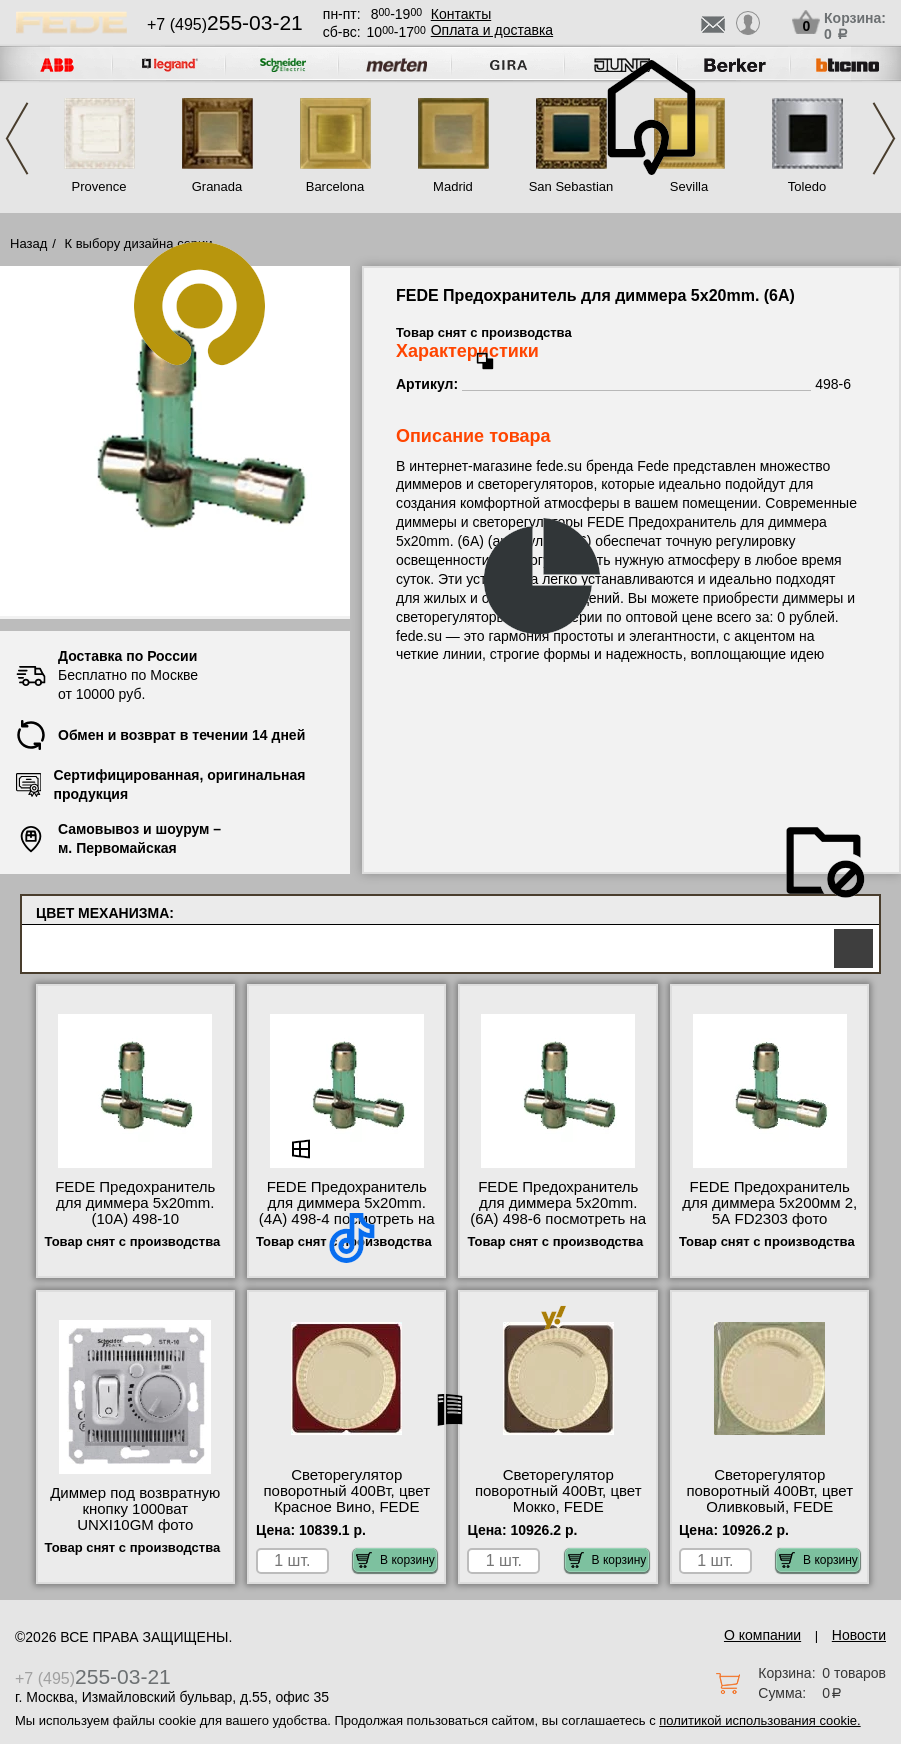  Describe the element at coordinates (538, 580) in the screenshot. I see `view analytics or statistics breakdown` at that location.